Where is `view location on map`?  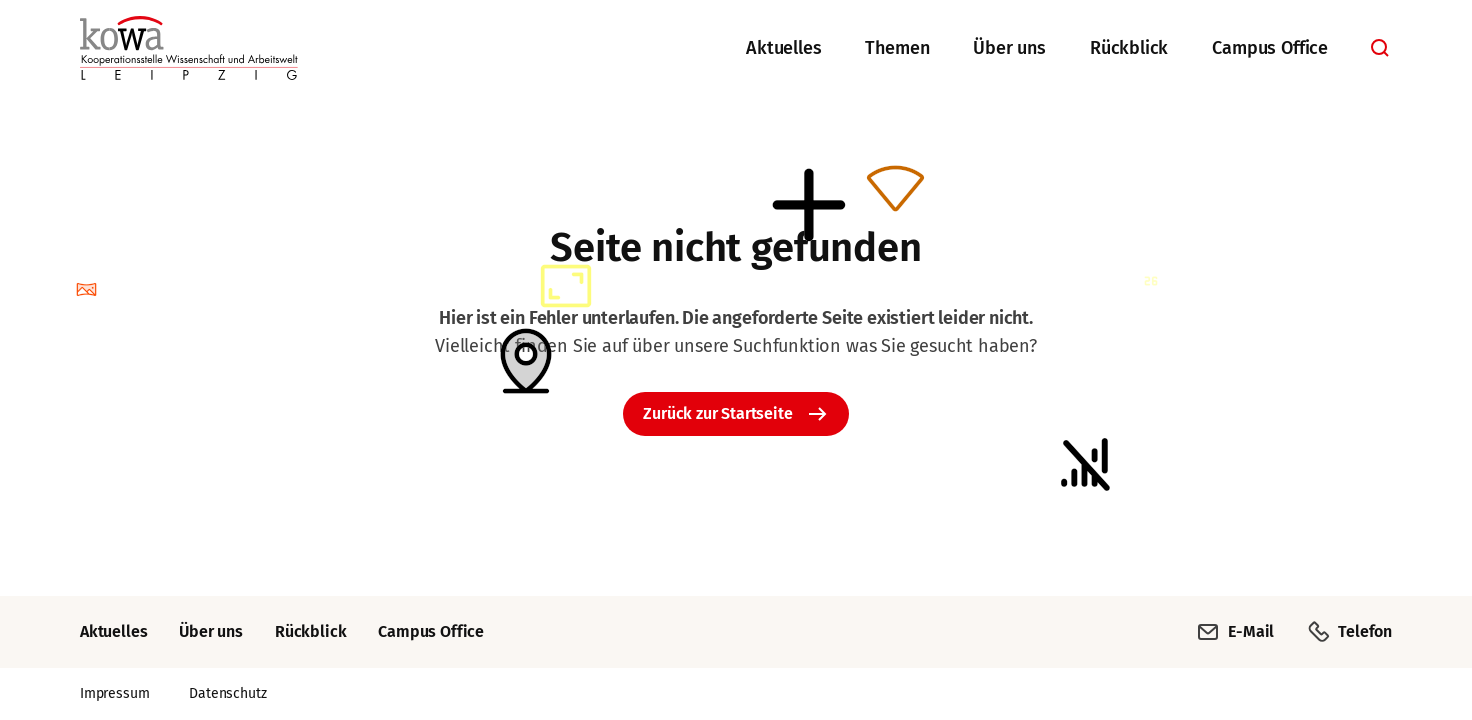
view location on map is located at coordinates (526, 361).